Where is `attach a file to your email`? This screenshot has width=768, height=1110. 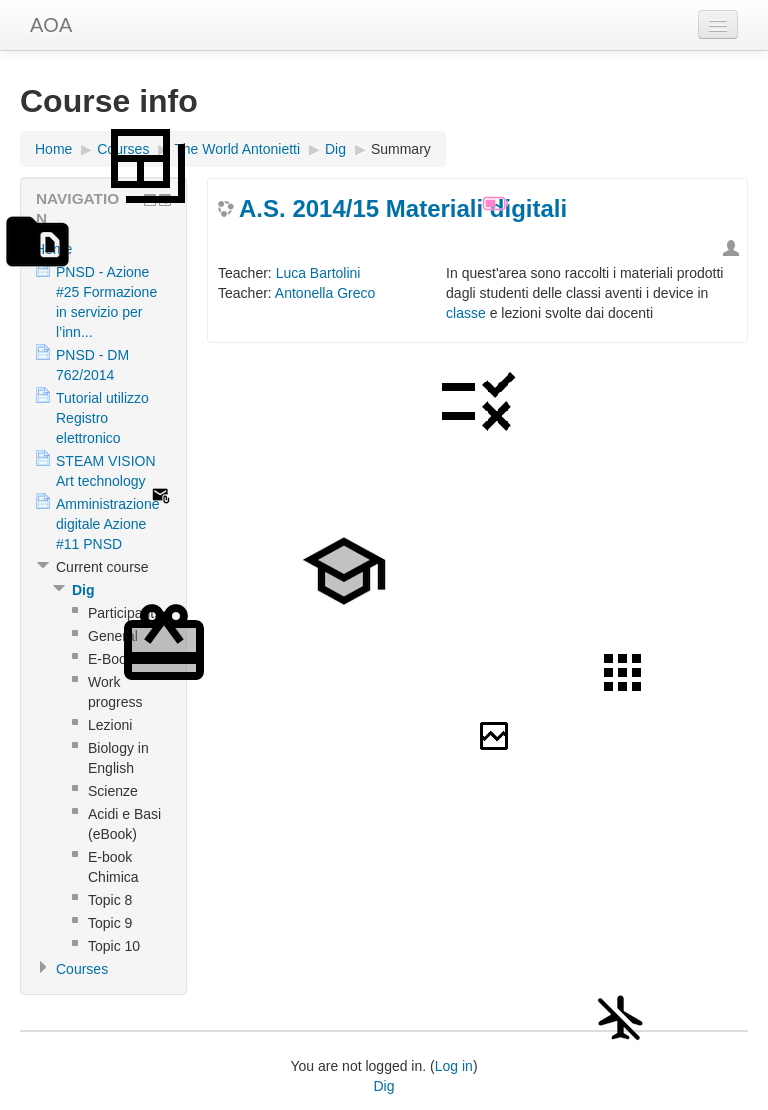 attach a file to your email is located at coordinates (161, 496).